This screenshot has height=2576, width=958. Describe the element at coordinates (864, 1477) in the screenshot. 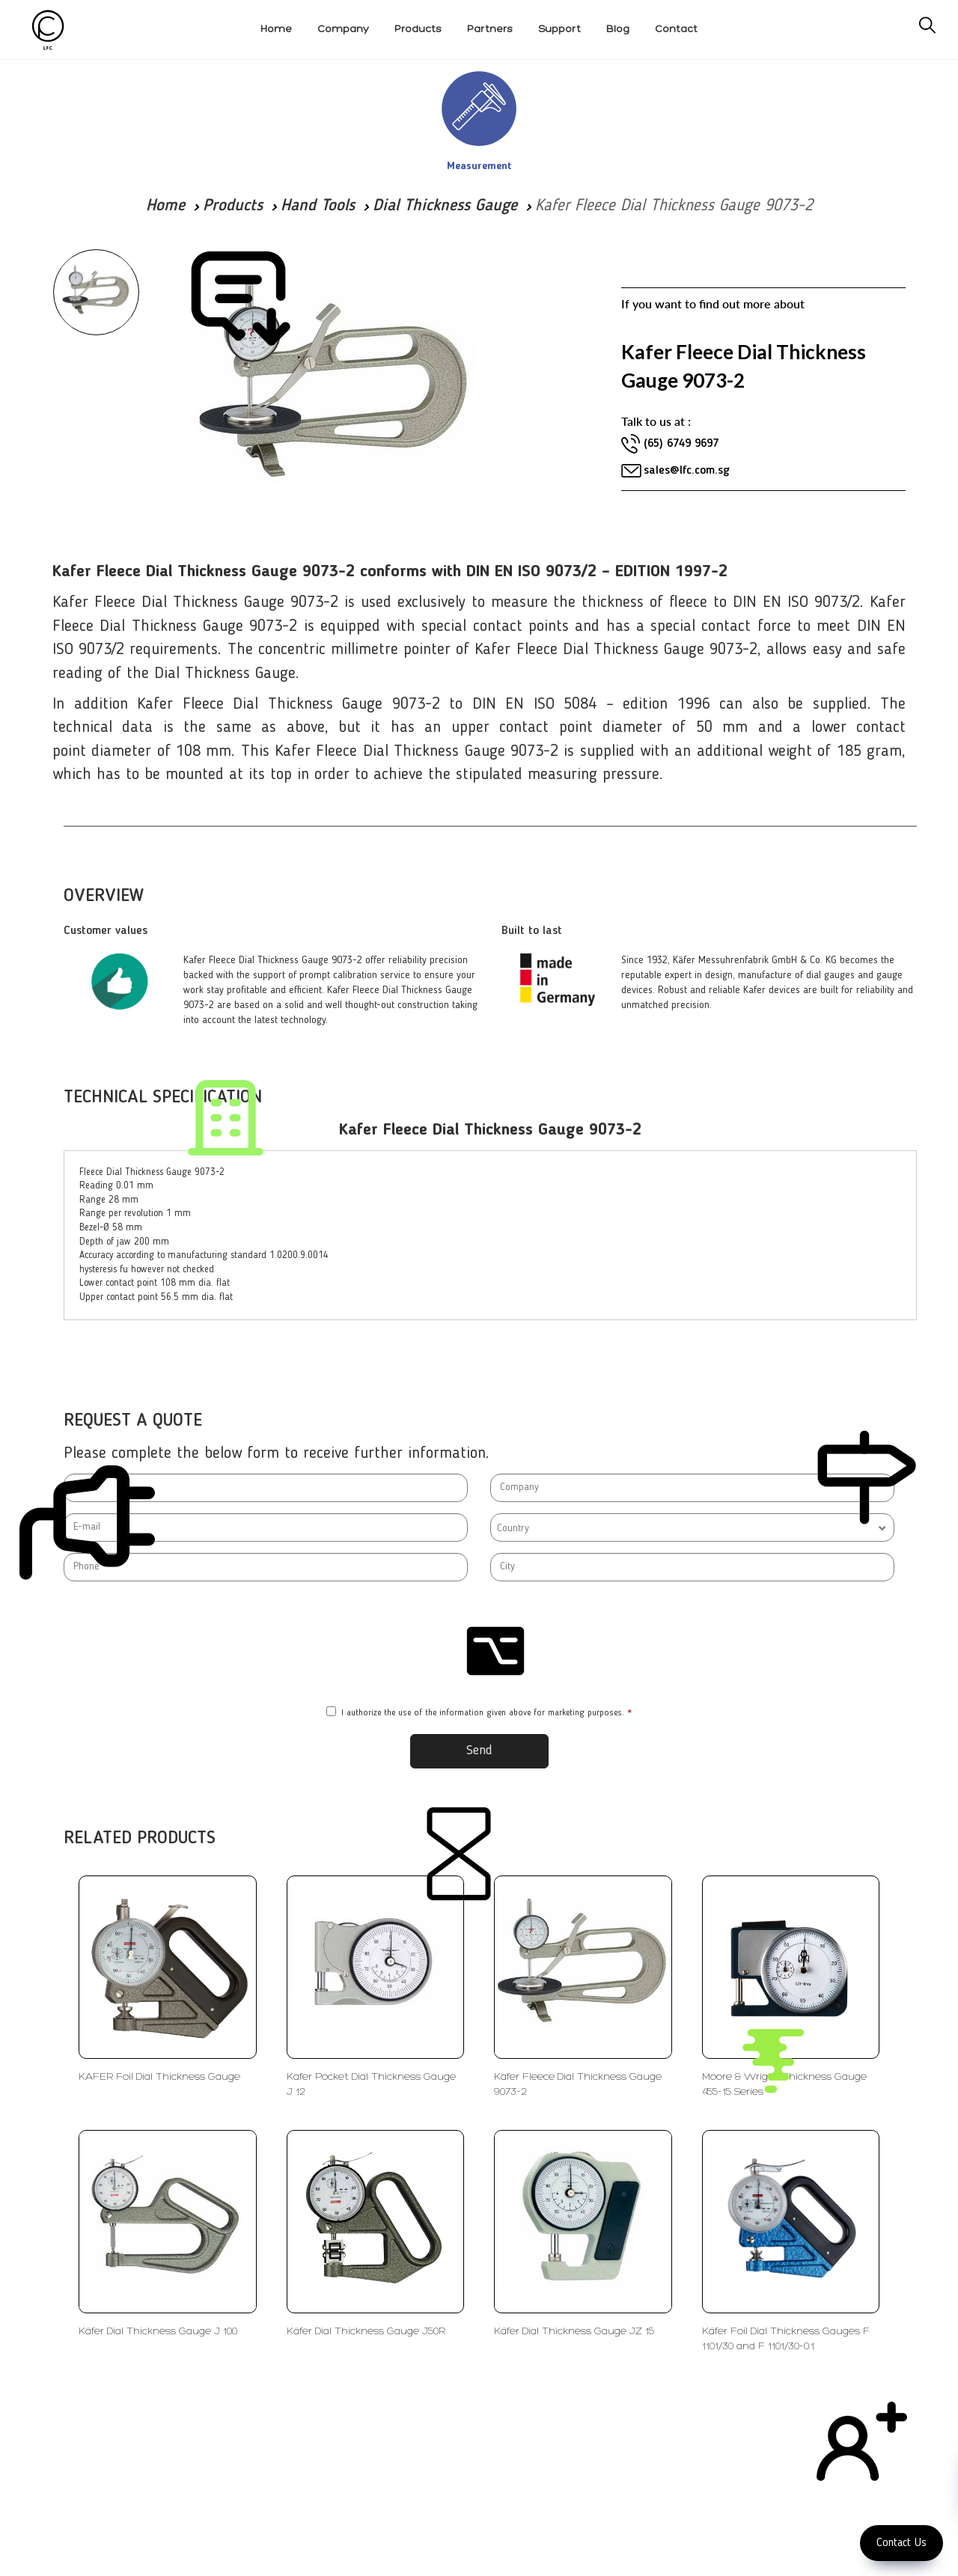

I see `navigate to project milestones` at that location.